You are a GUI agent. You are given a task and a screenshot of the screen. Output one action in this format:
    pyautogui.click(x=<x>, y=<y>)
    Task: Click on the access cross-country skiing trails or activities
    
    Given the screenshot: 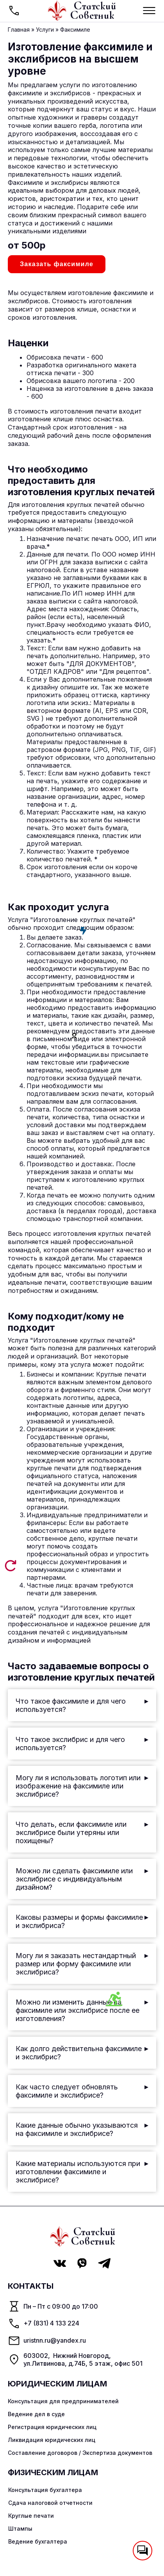 What is the action you would take?
    pyautogui.click(x=114, y=1999)
    